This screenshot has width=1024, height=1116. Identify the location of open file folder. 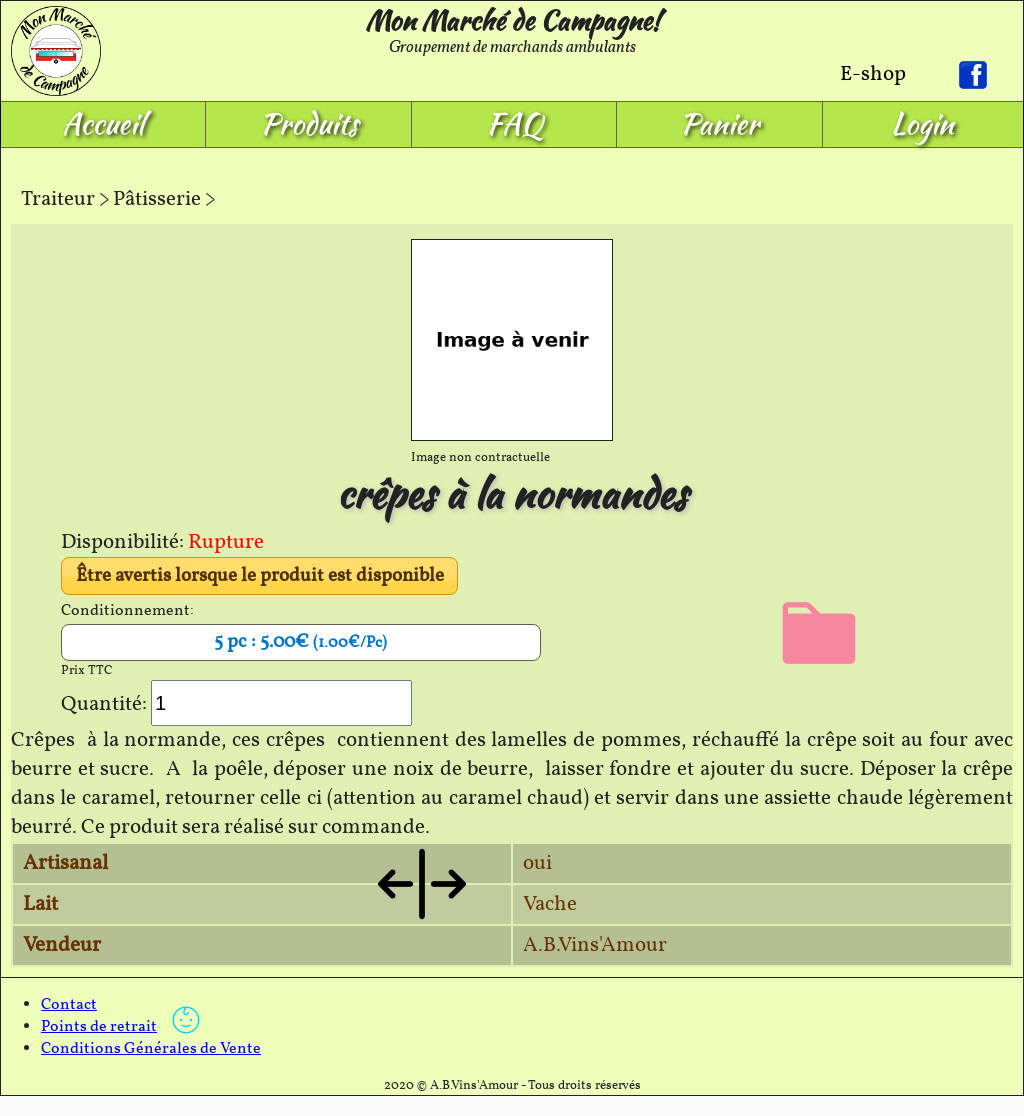
(819, 633).